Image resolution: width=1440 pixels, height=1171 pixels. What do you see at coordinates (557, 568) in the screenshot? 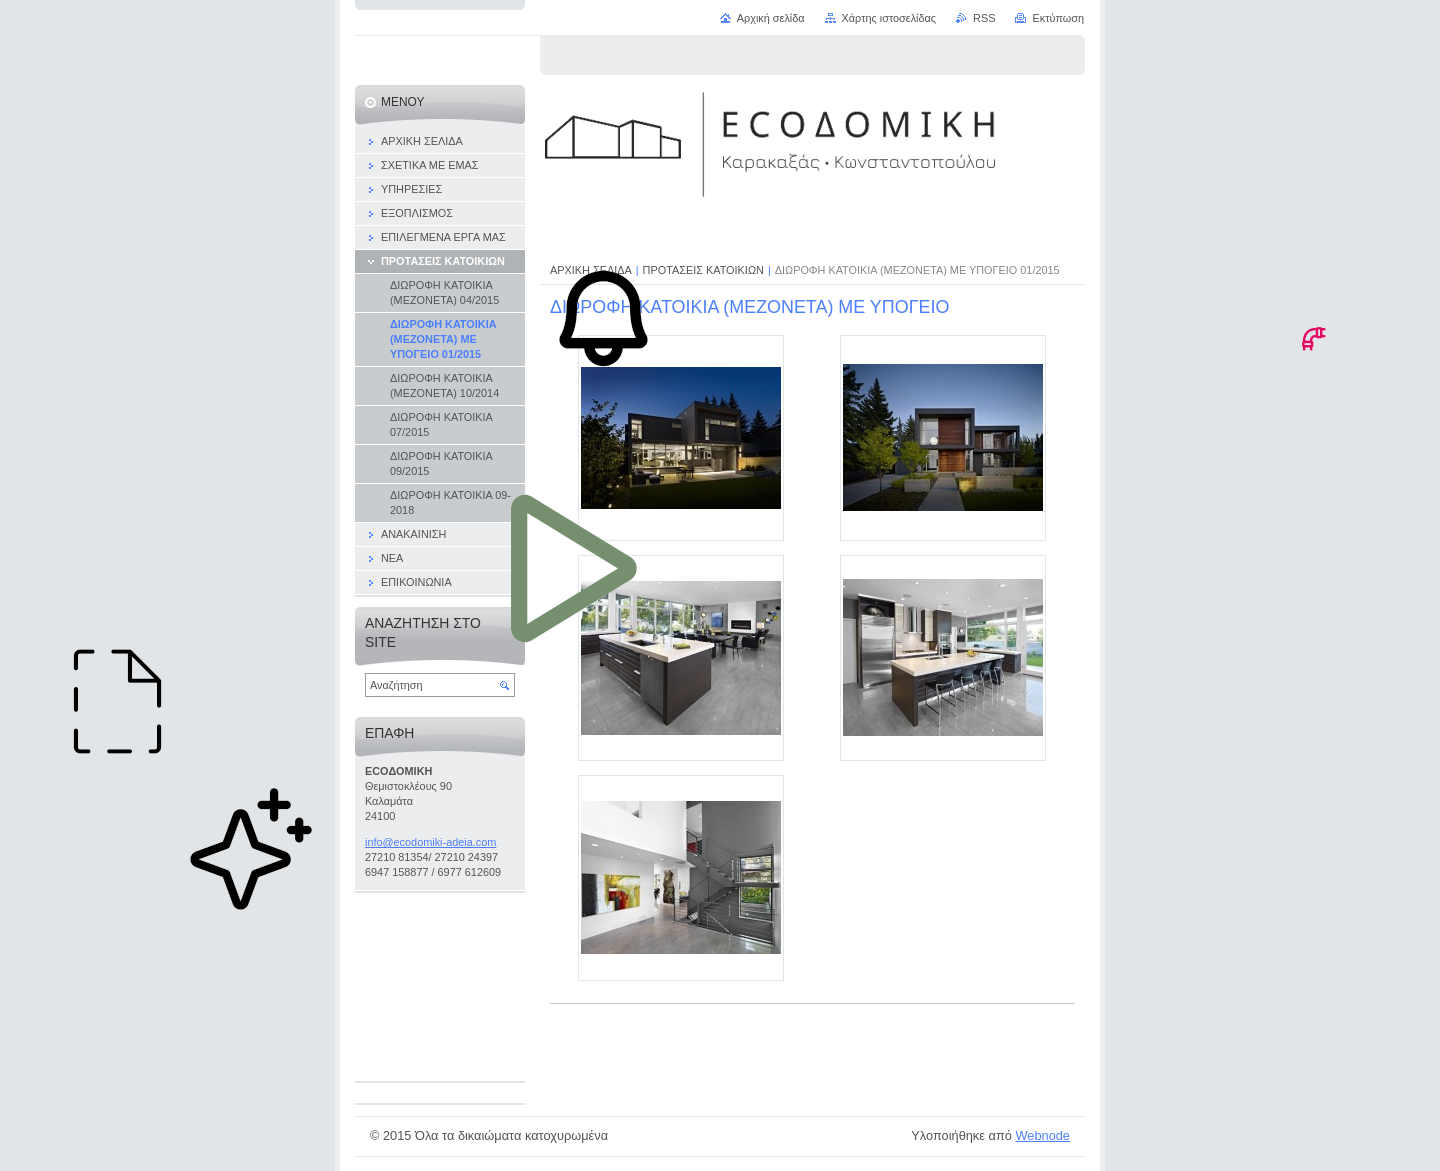
I see `play media or start video` at bounding box center [557, 568].